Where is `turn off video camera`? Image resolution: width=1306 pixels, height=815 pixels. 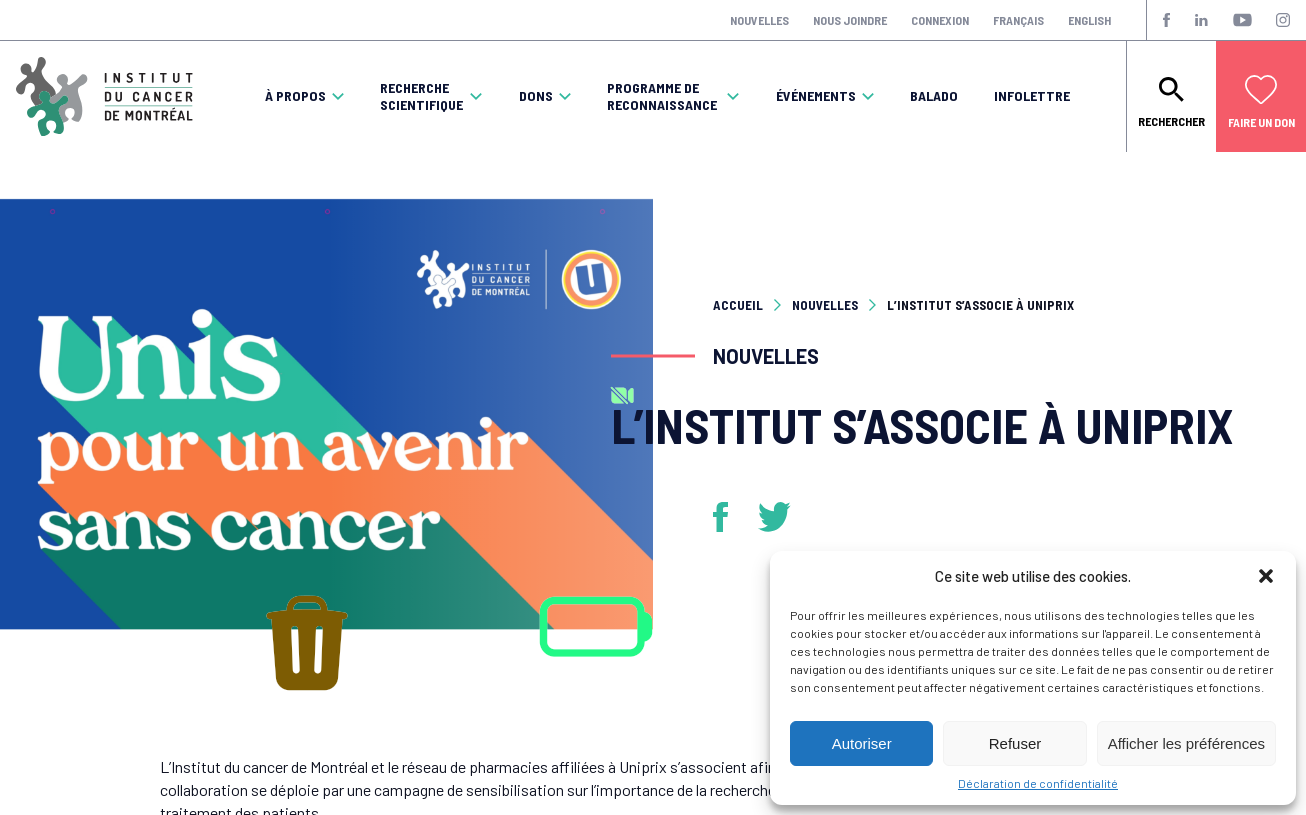
turn off video camera is located at coordinates (622, 395).